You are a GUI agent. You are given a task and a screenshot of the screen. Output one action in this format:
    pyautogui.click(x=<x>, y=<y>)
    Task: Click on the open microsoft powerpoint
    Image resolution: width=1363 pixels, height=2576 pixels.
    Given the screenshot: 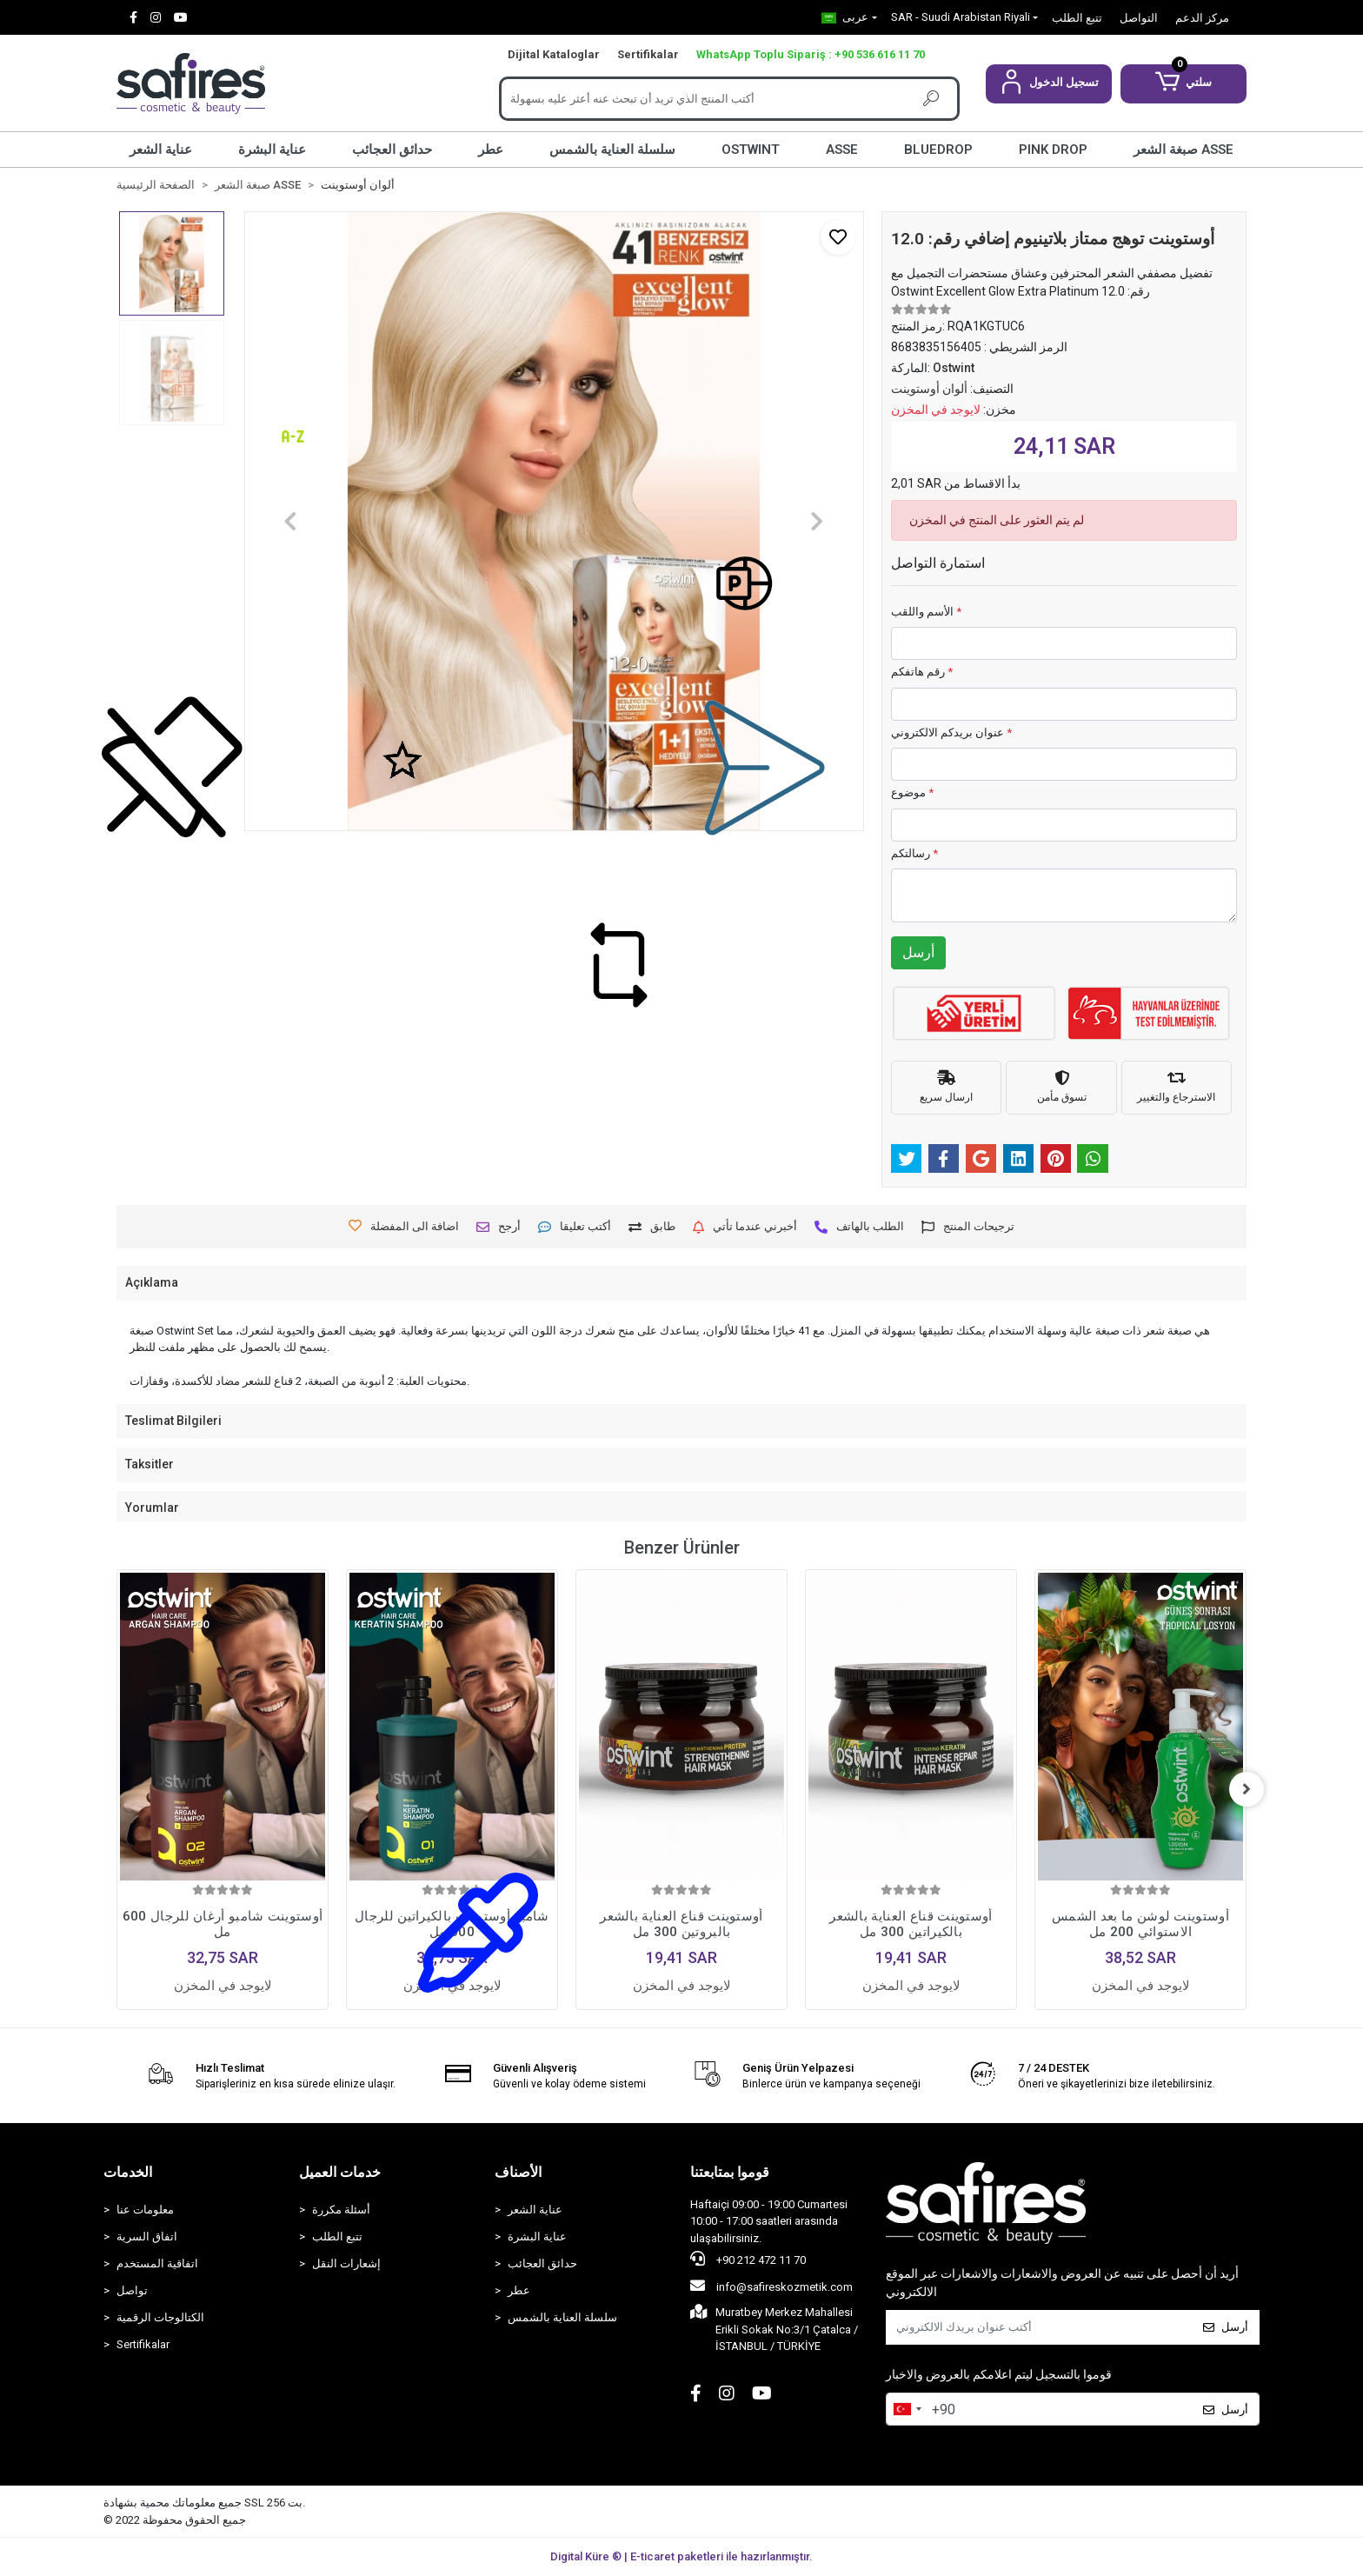 What is the action you would take?
    pyautogui.click(x=743, y=583)
    